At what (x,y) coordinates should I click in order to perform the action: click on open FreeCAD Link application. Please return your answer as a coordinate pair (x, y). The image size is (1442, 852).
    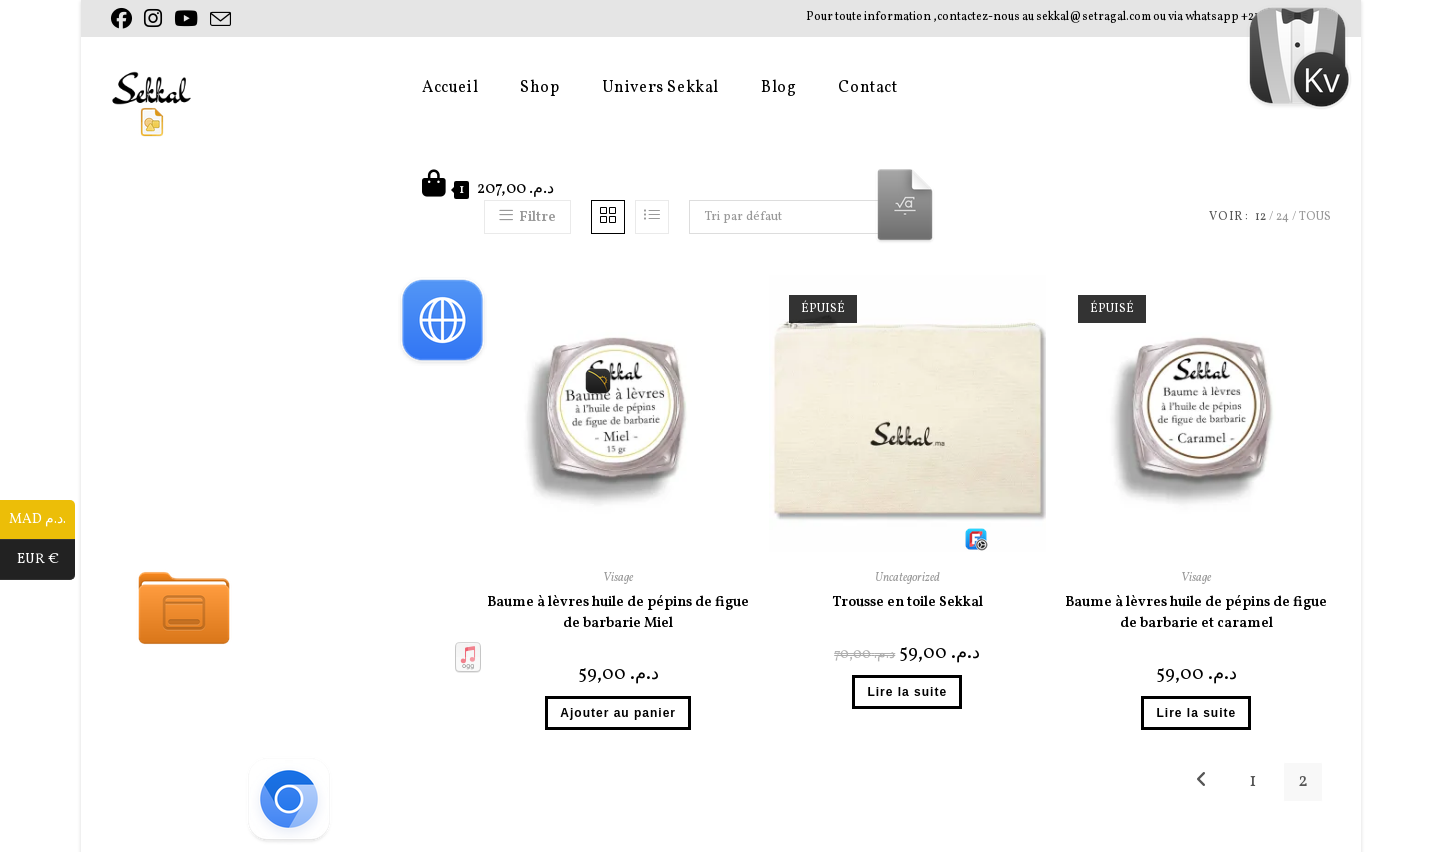
    Looking at the image, I should click on (976, 539).